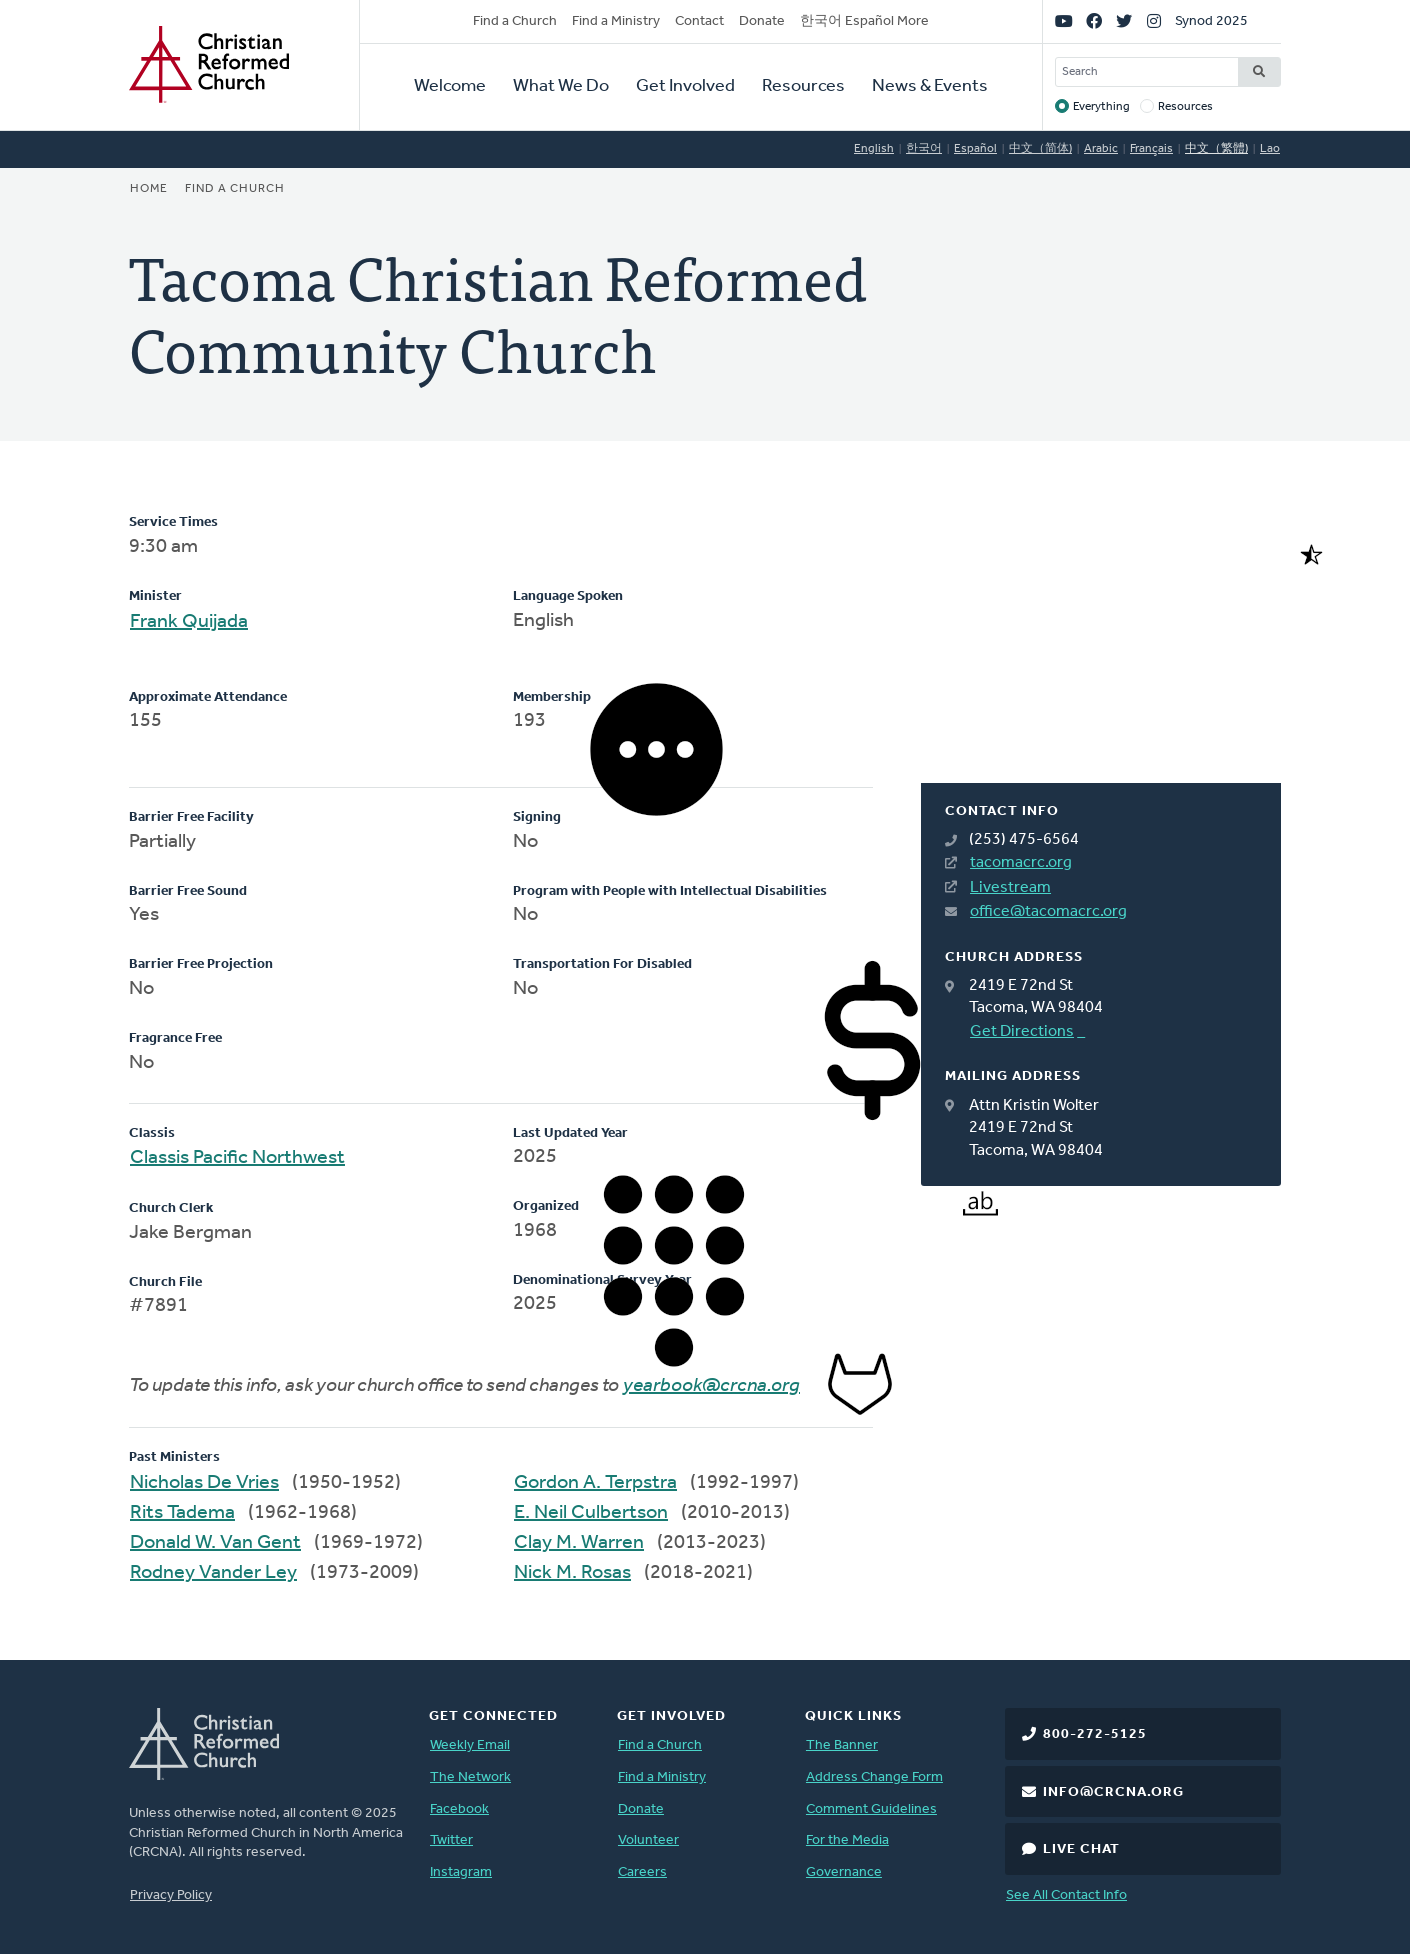 The width and height of the screenshot is (1410, 1955). Describe the element at coordinates (674, 1271) in the screenshot. I see `open the phone dialer` at that location.